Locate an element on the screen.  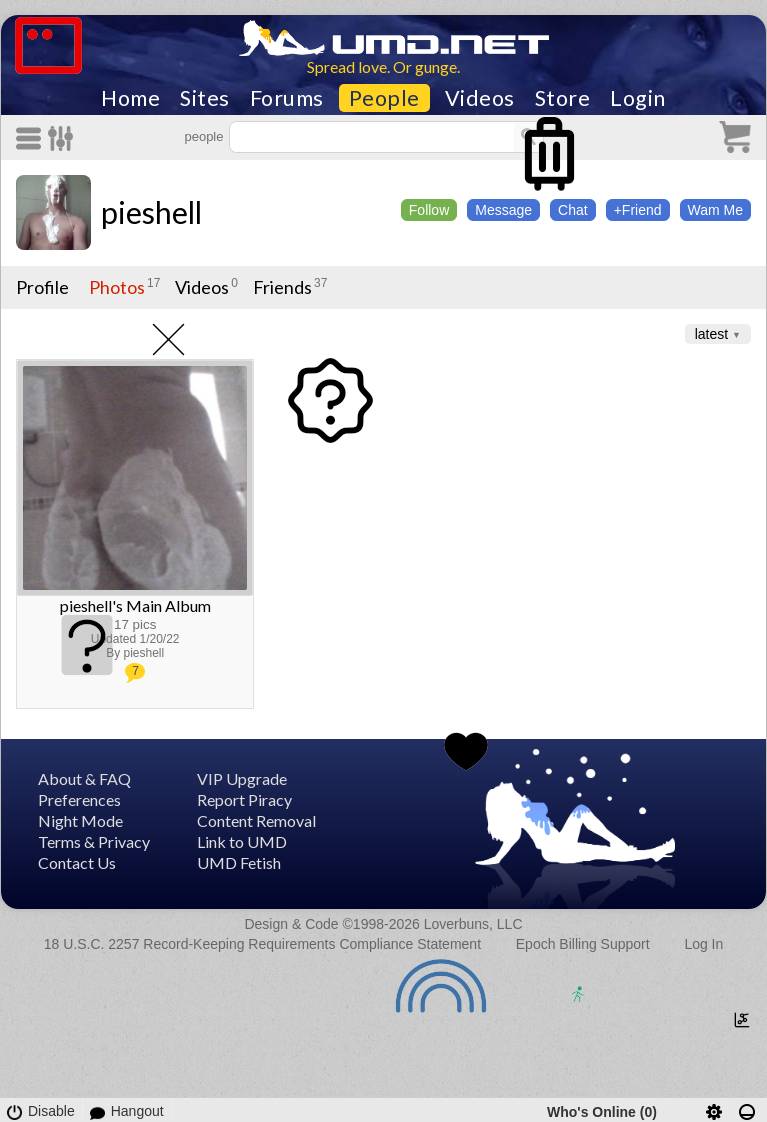
open application window is located at coordinates (48, 45).